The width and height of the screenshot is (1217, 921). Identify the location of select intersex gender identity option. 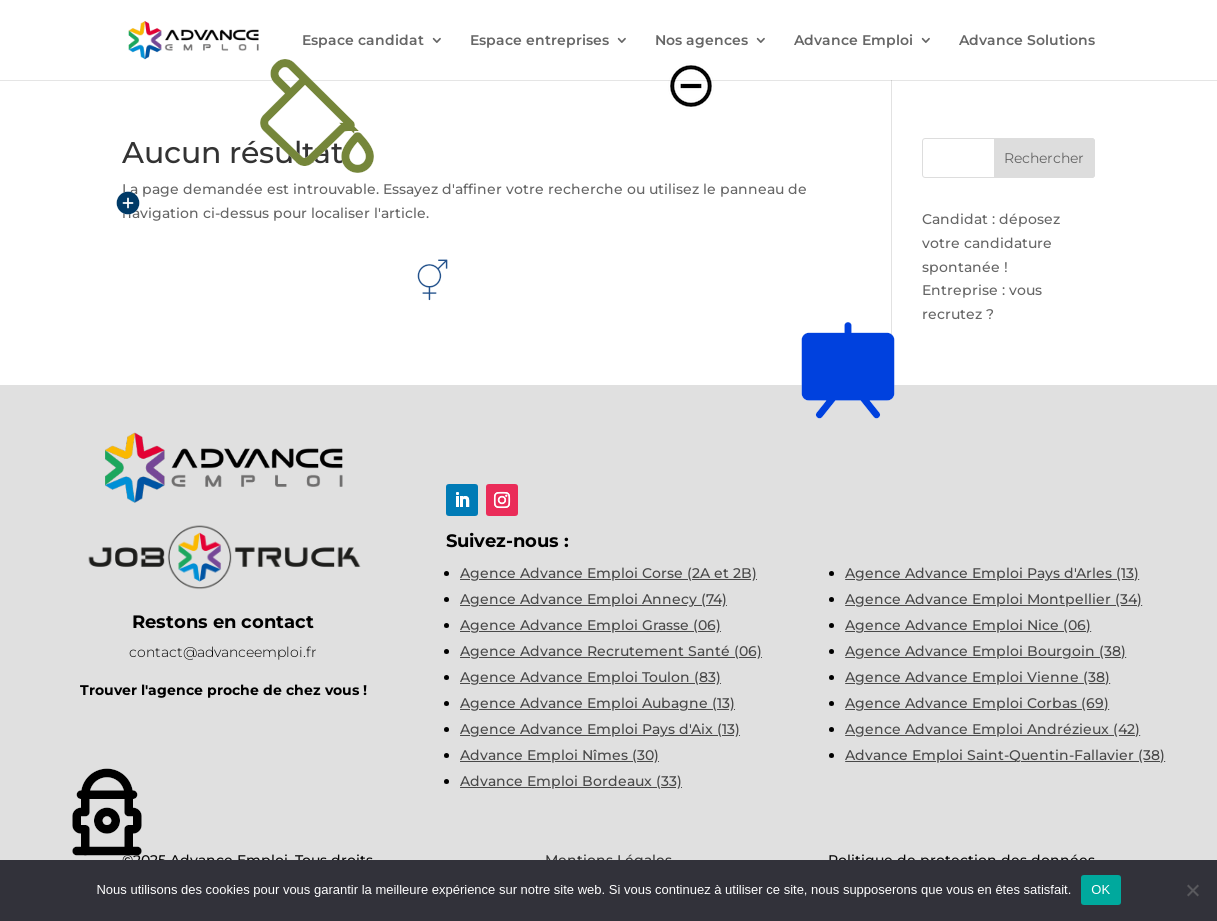
(431, 279).